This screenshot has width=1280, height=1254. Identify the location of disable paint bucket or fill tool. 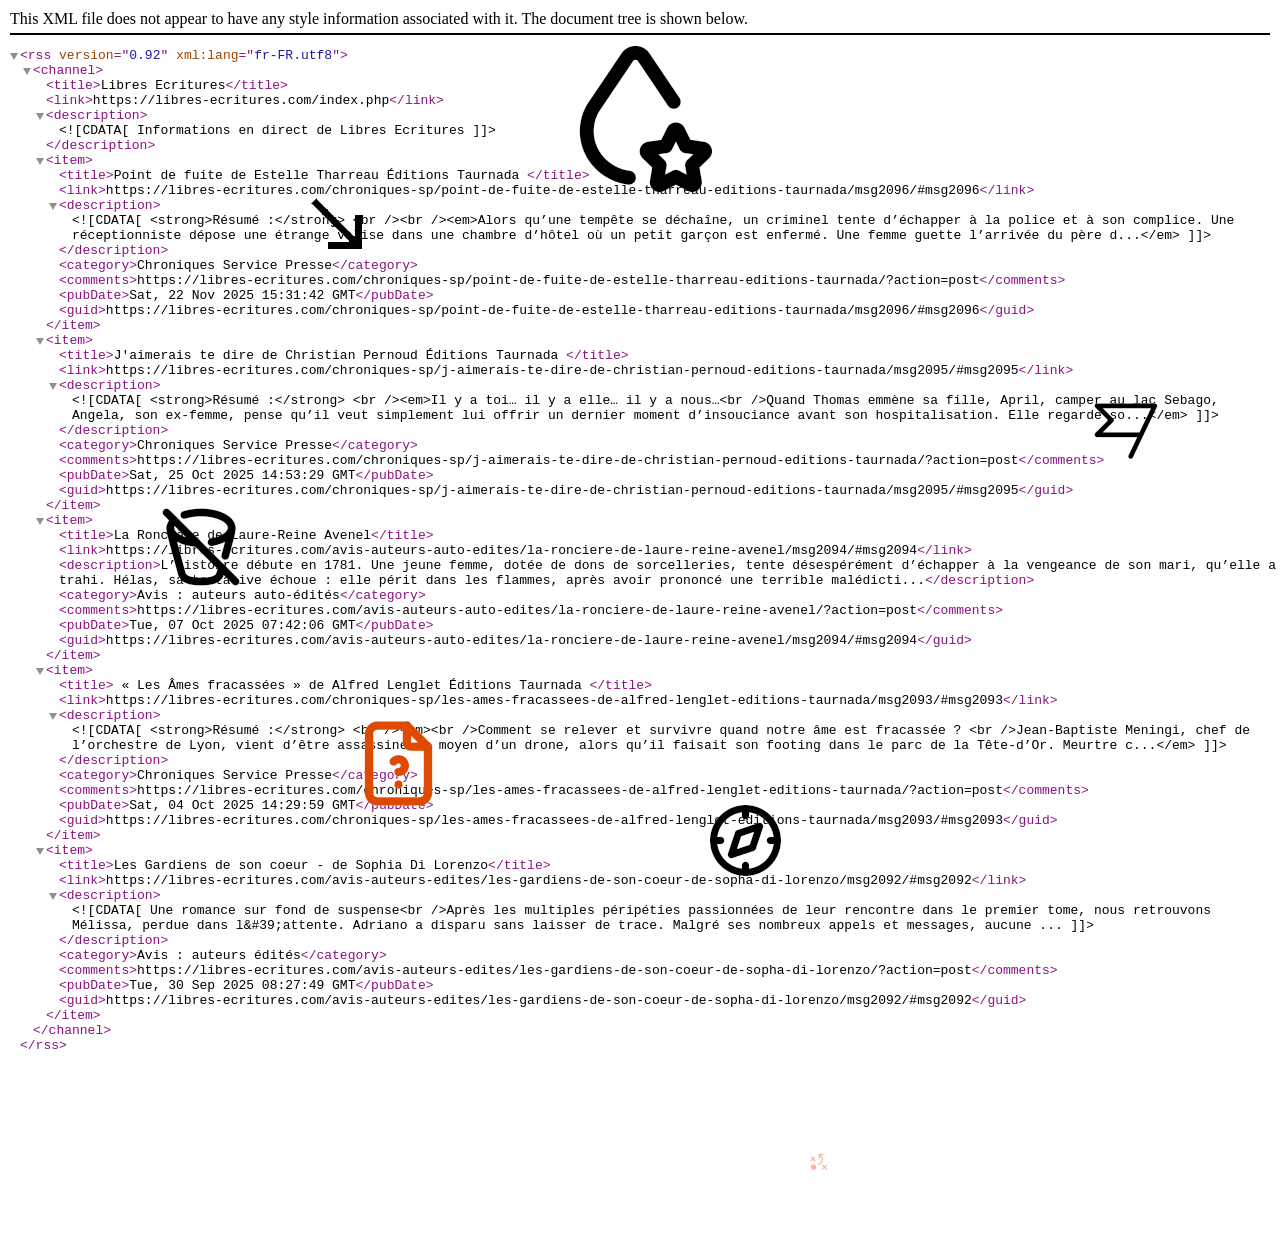
(201, 547).